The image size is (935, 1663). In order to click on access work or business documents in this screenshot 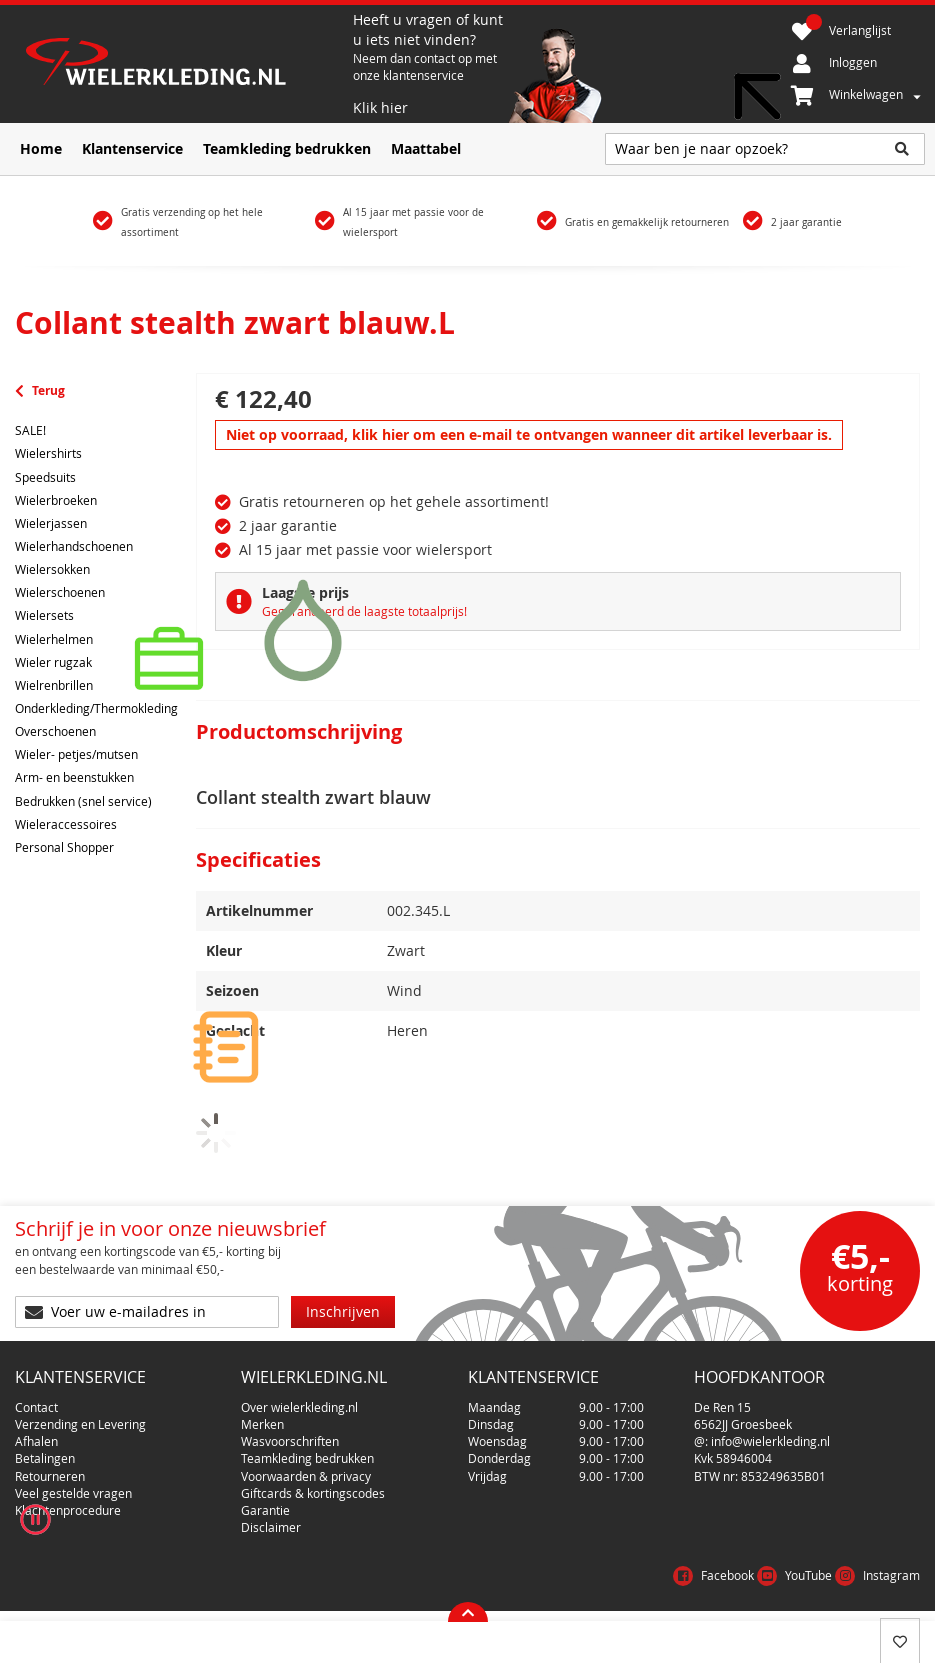, I will do `click(169, 661)`.